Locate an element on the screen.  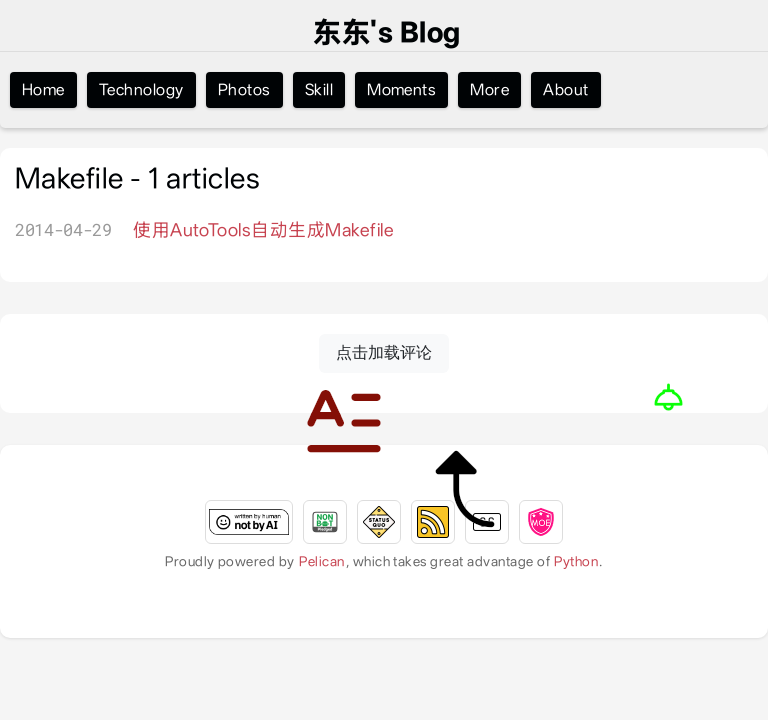
toggle pendant lamp or ceiling light is located at coordinates (668, 398).